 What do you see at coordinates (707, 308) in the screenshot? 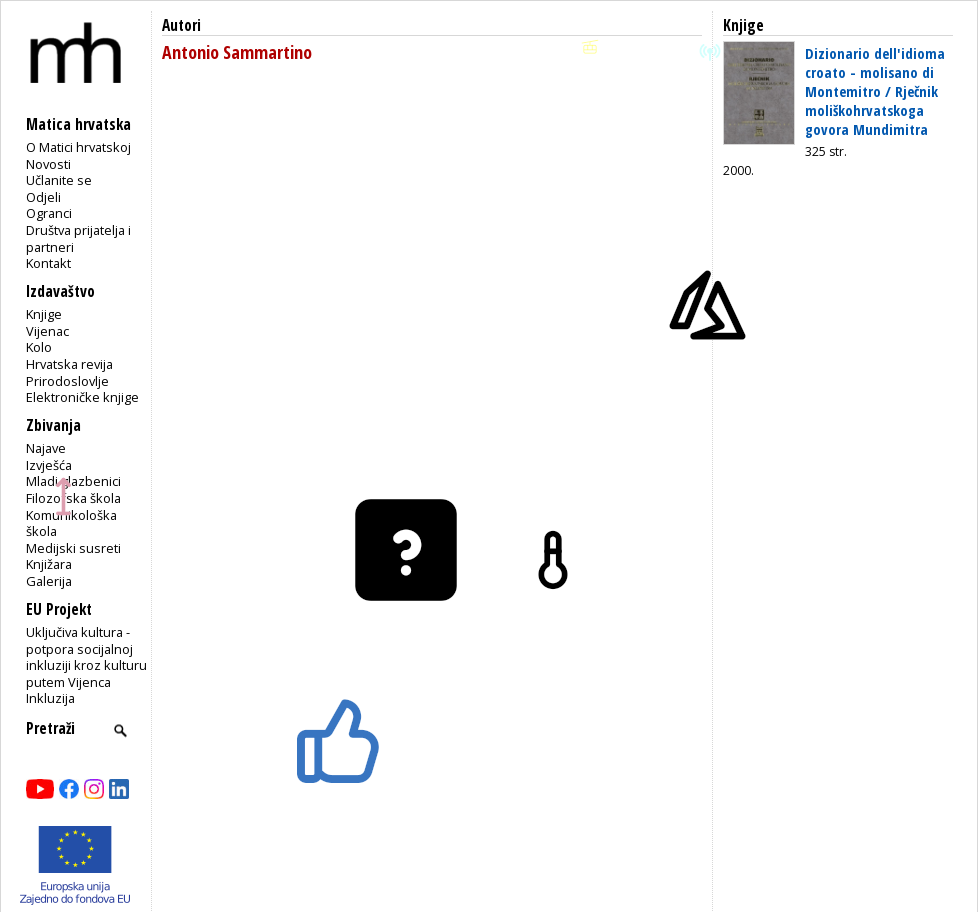
I see `access microsoft azure cloud services` at bounding box center [707, 308].